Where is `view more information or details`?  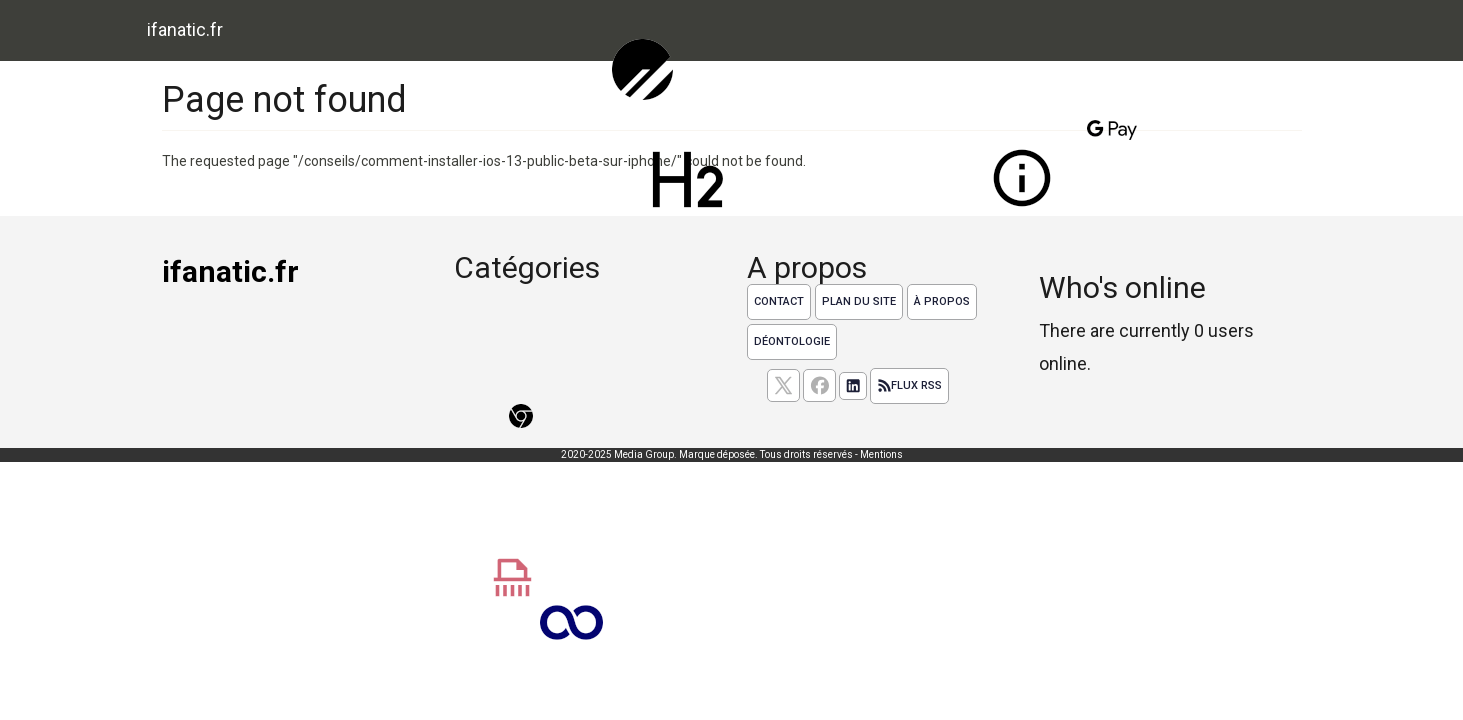
view more information or details is located at coordinates (1022, 178).